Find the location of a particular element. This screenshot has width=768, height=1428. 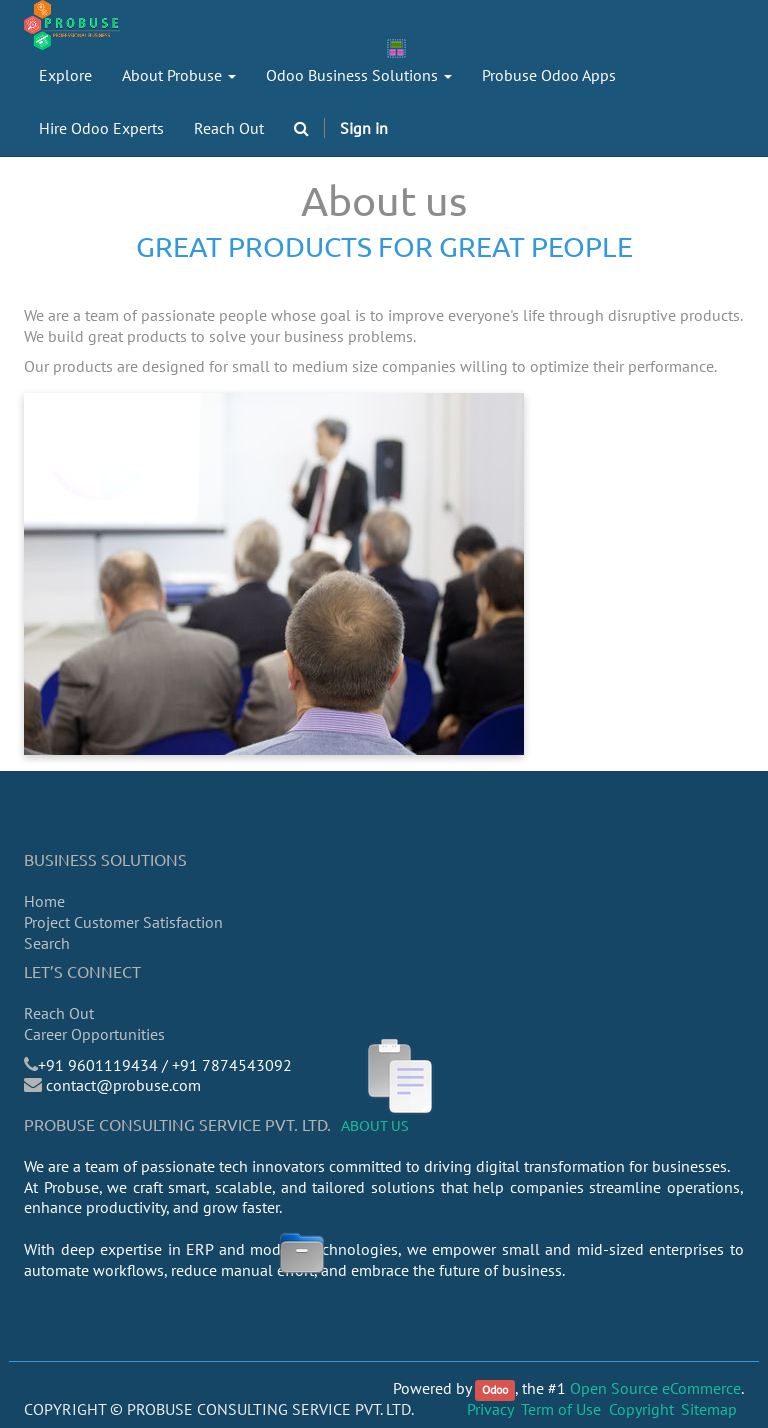

select all items in the current view is located at coordinates (396, 48).